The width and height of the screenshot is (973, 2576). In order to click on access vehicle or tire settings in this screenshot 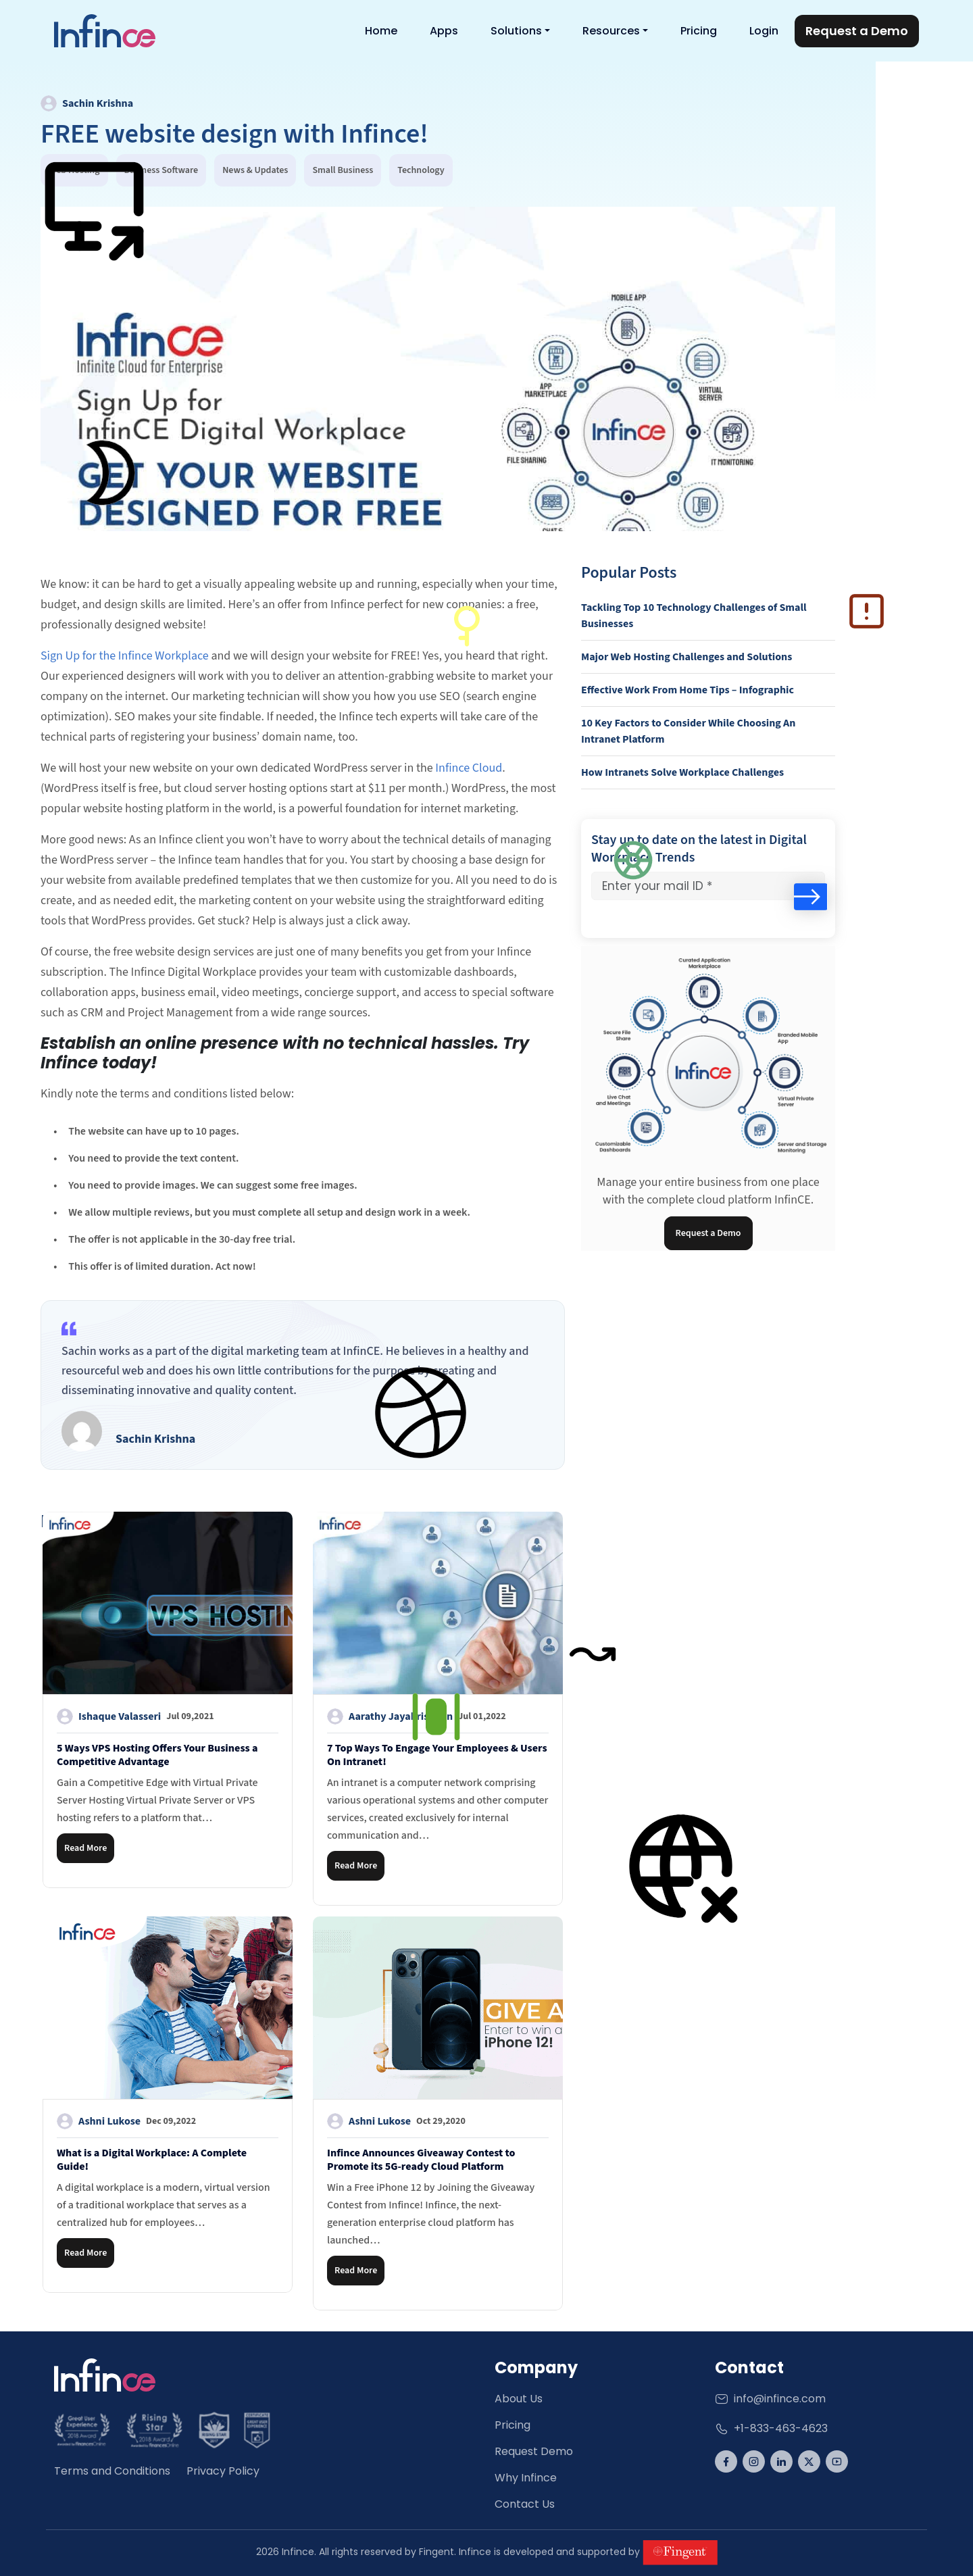, I will do `click(633, 860)`.